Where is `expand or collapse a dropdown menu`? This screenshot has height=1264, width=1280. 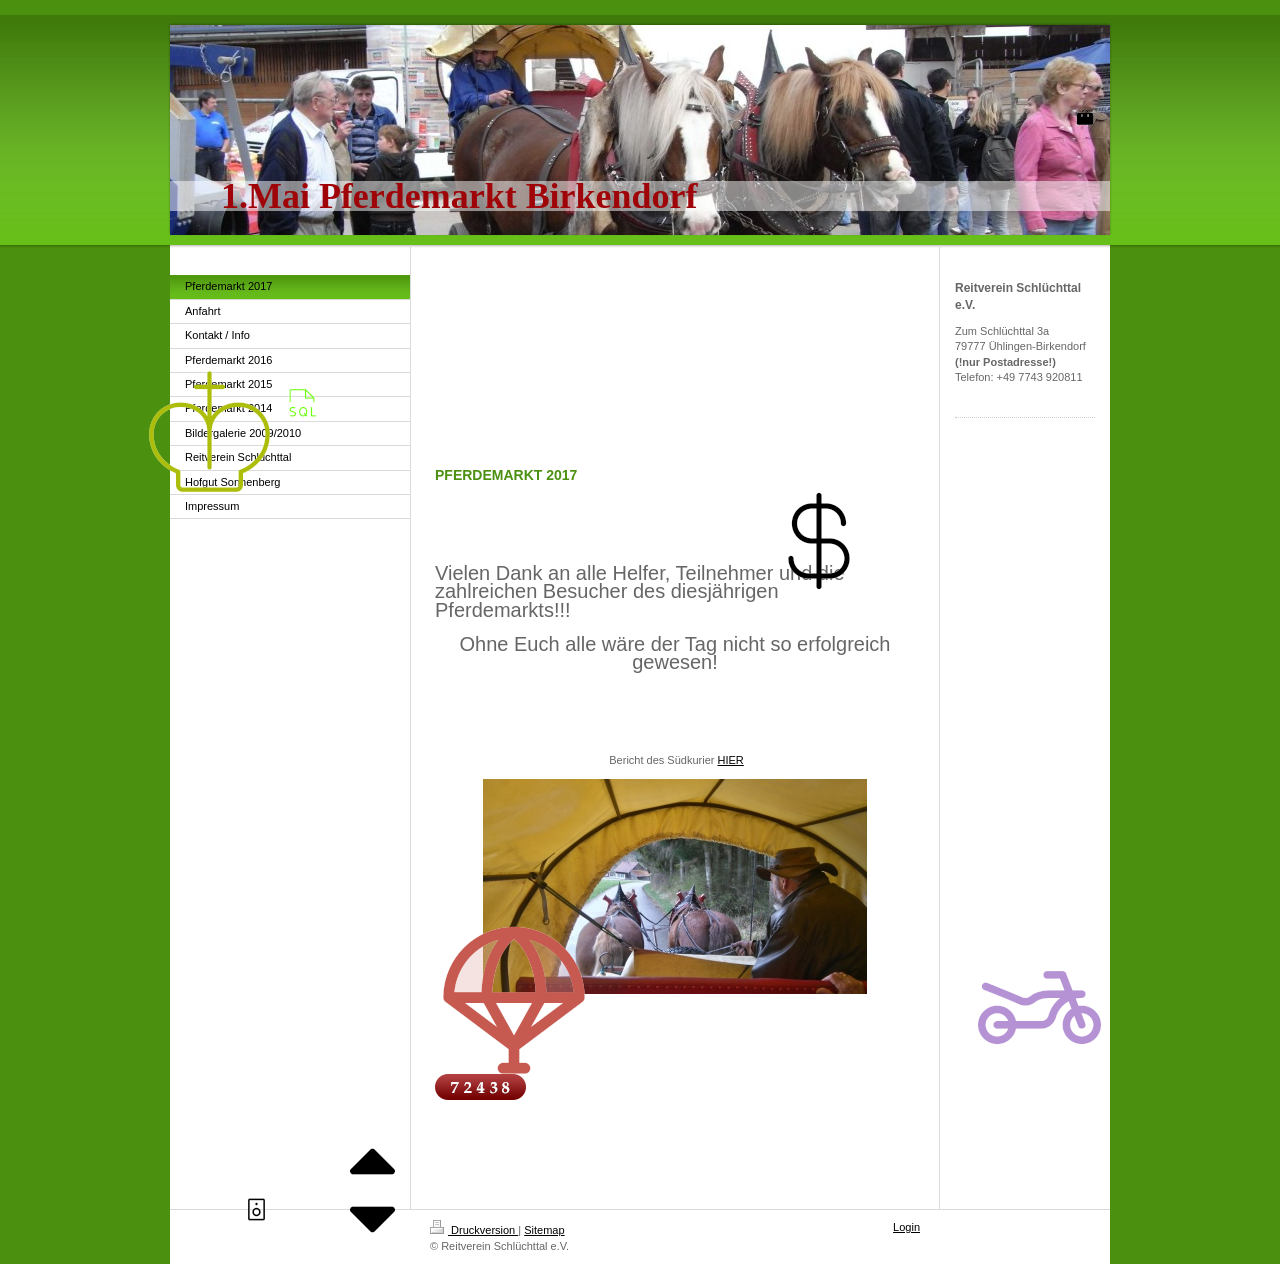 expand or collapse a dropdown menu is located at coordinates (372, 1190).